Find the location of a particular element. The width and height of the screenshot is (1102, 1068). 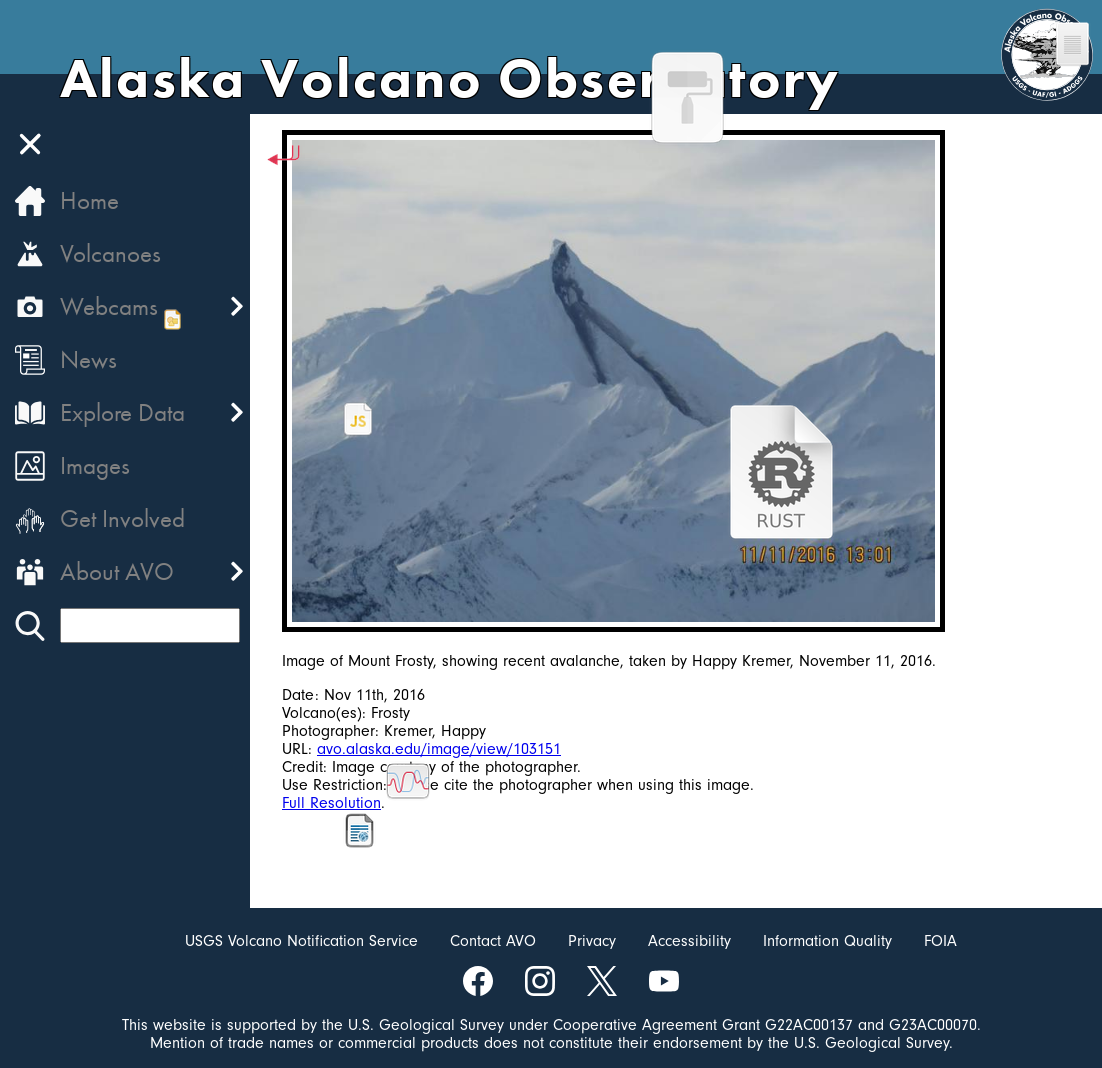

open a text template file is located at coordinates (1072, 44).